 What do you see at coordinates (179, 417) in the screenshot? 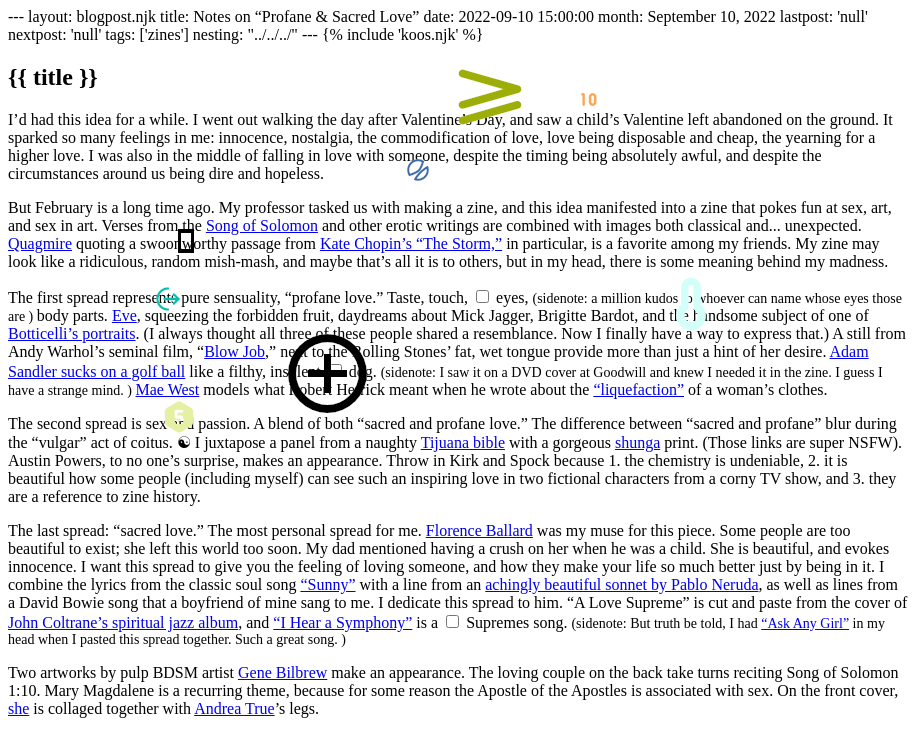
I see `step 5 in a multi-step process` at bounding box center [179, 417].